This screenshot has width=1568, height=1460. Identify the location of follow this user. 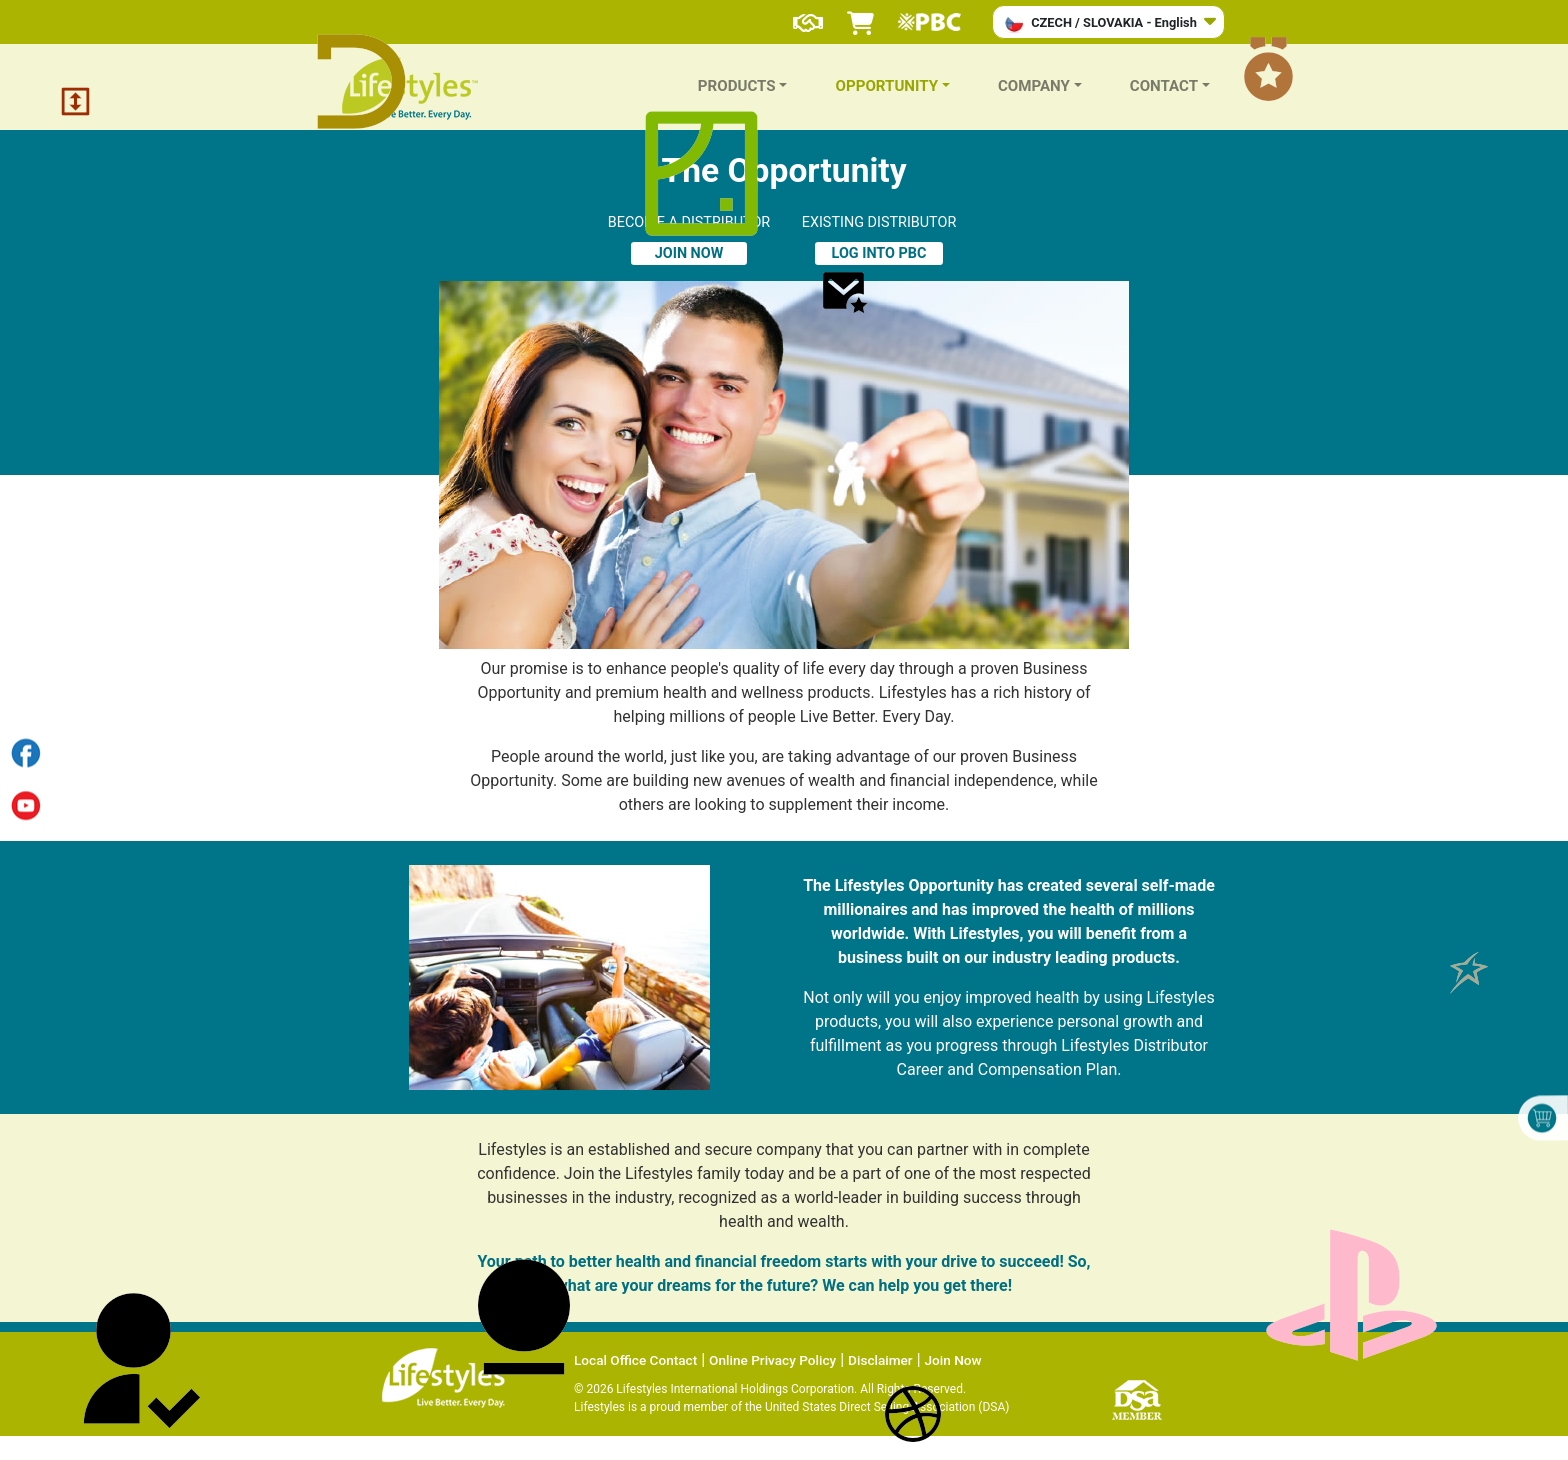
(133, 1361).